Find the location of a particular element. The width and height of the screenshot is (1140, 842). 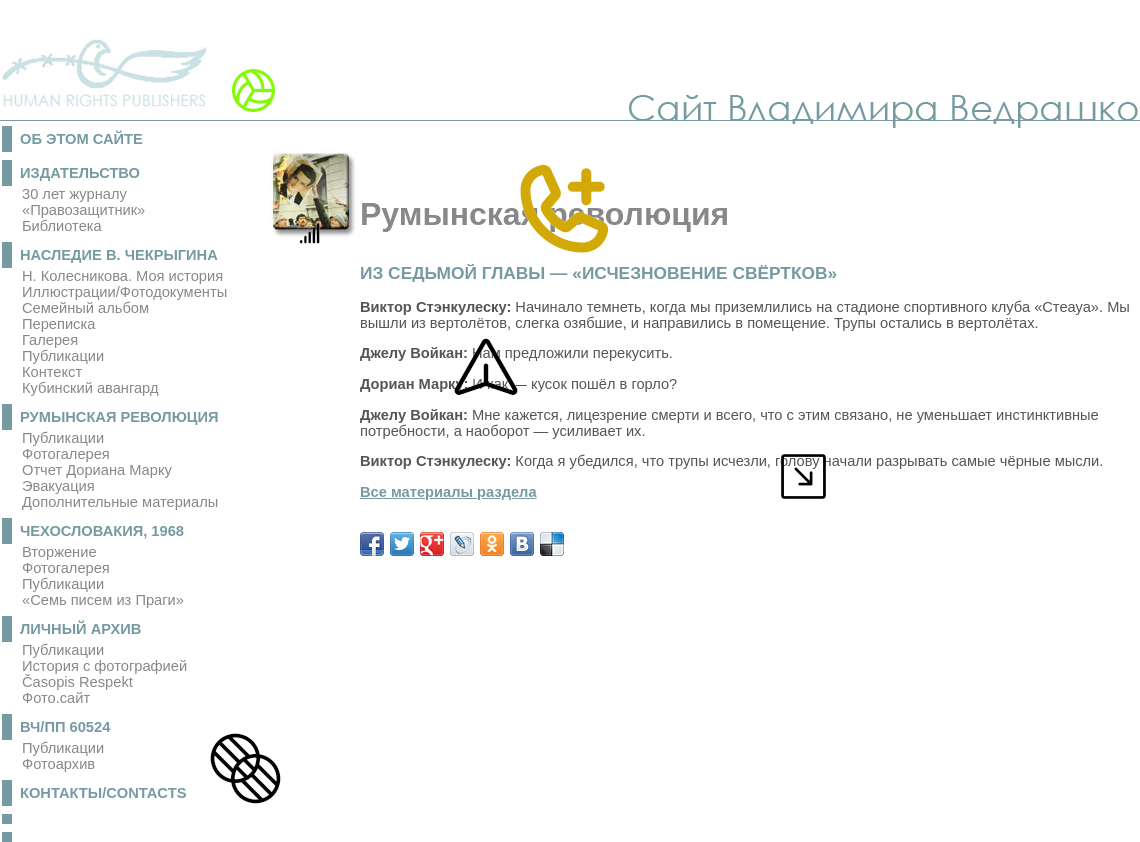

add a new contact is located at coordinates (566, 207).